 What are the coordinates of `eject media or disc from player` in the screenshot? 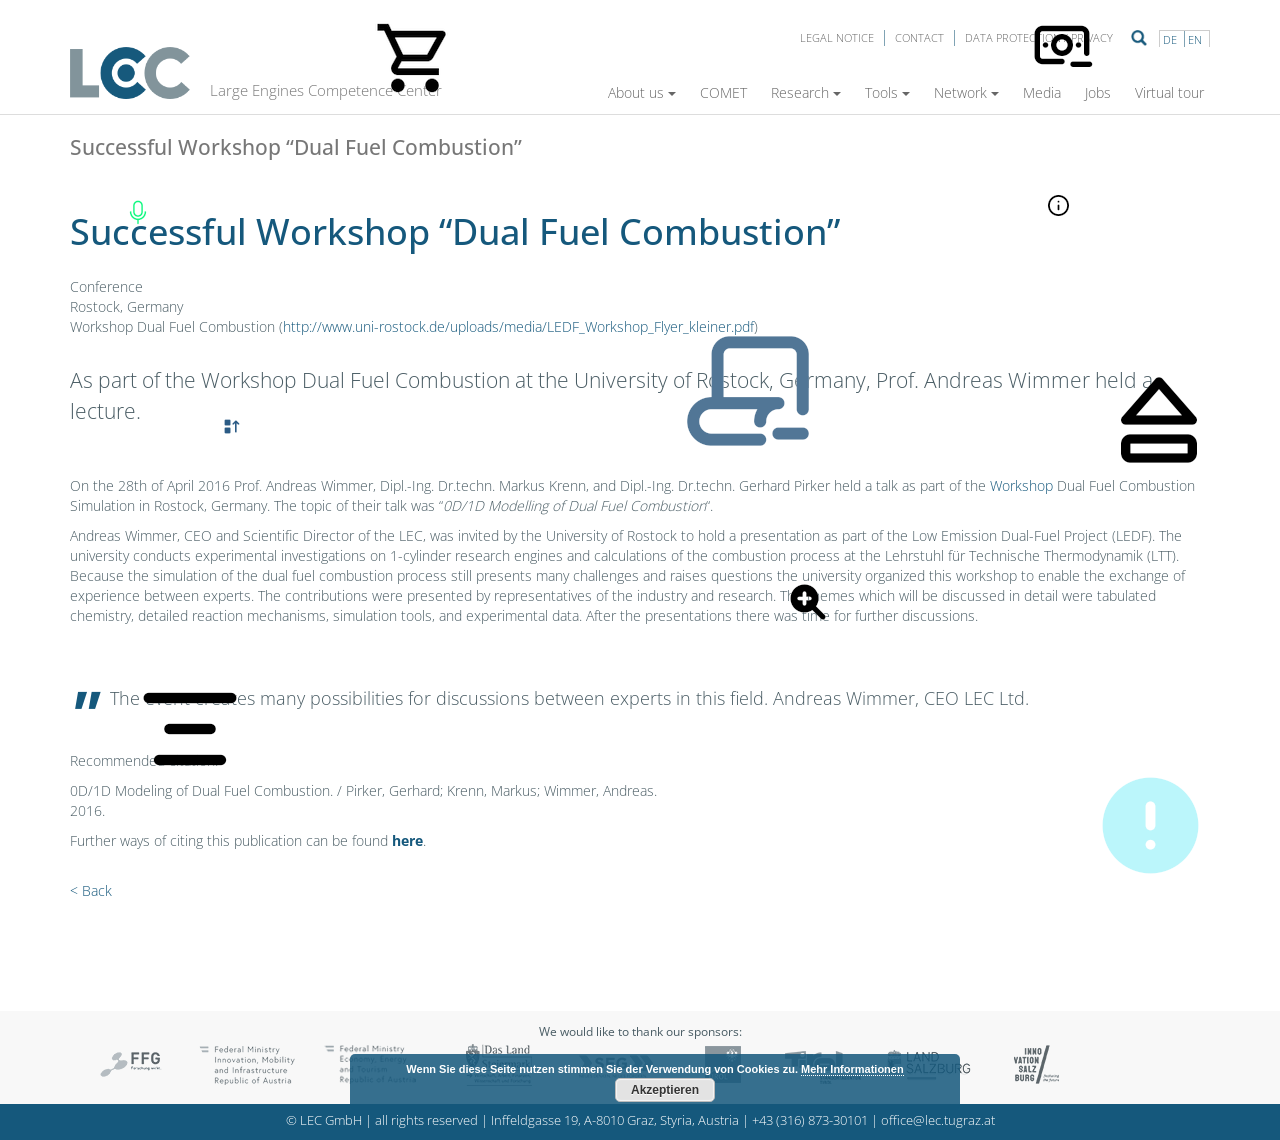 It's located at (1159, 420).